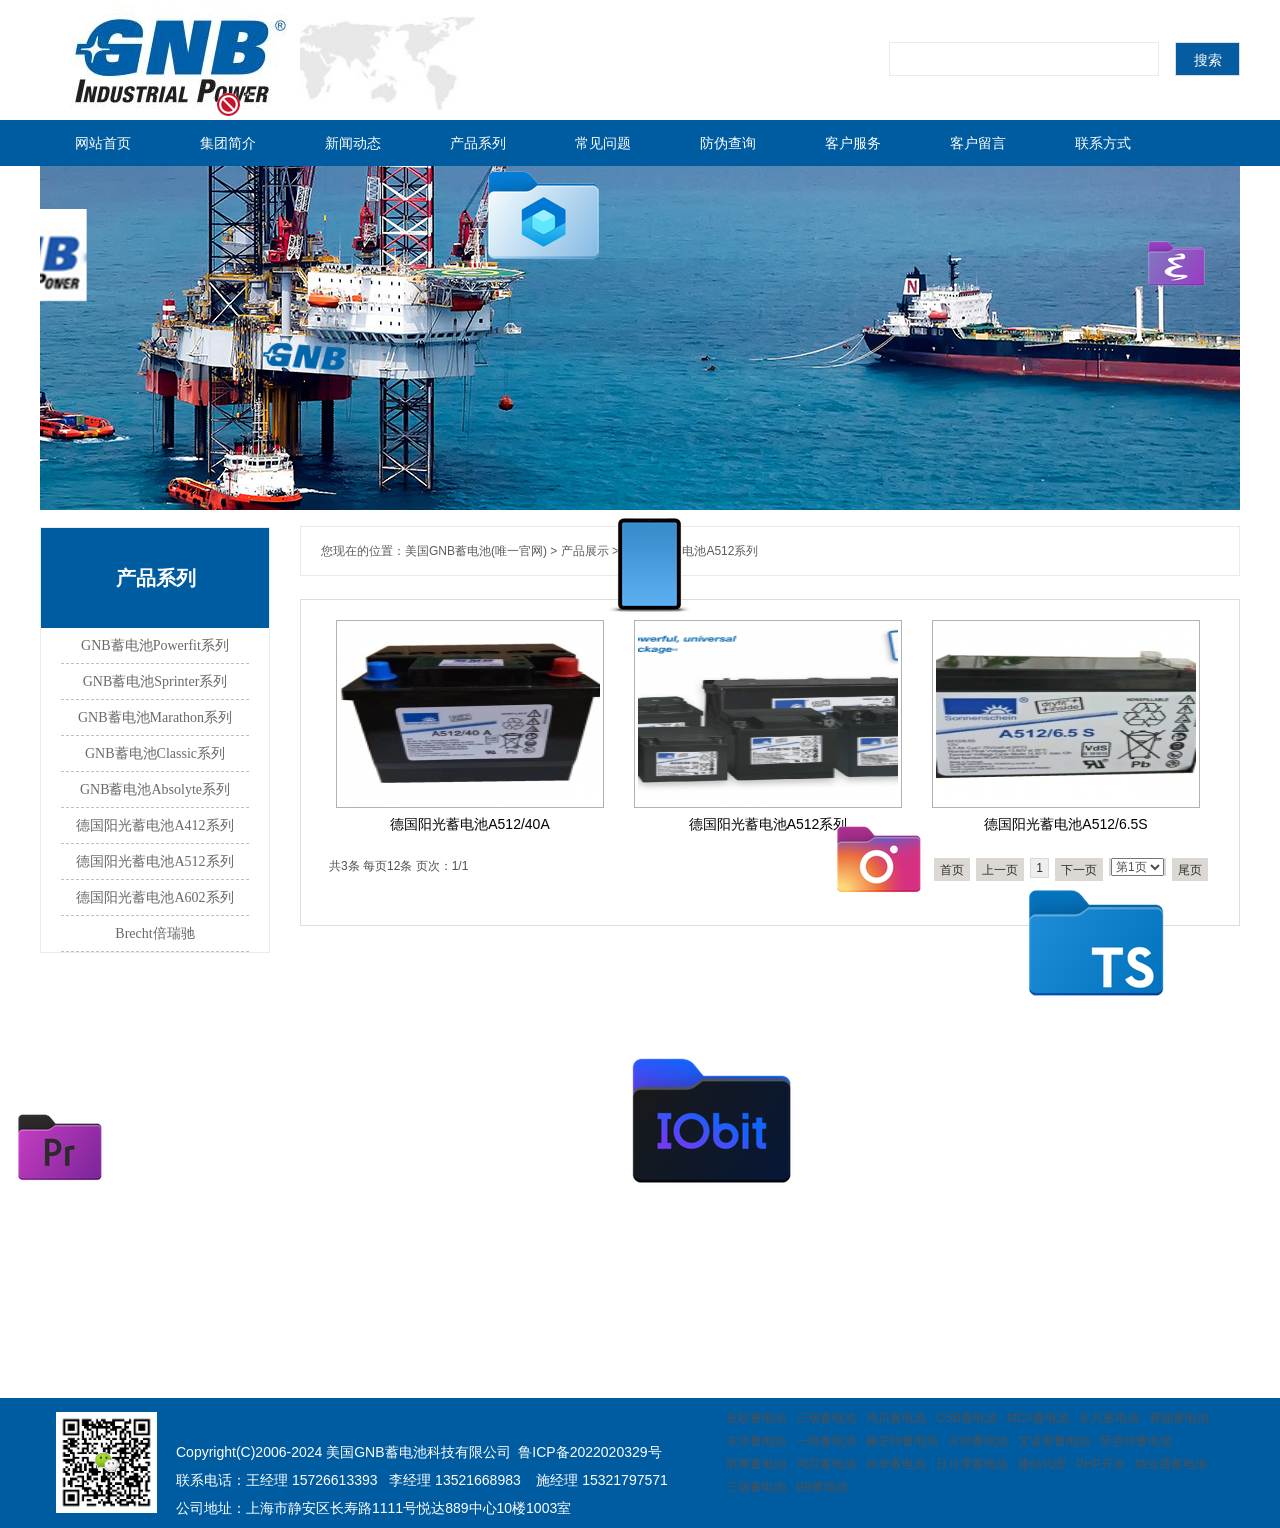  What do you see at coordinates (711, 1125) in the screenshot?
I see `open the IObit application folder` at bounding box center [711, 1125].